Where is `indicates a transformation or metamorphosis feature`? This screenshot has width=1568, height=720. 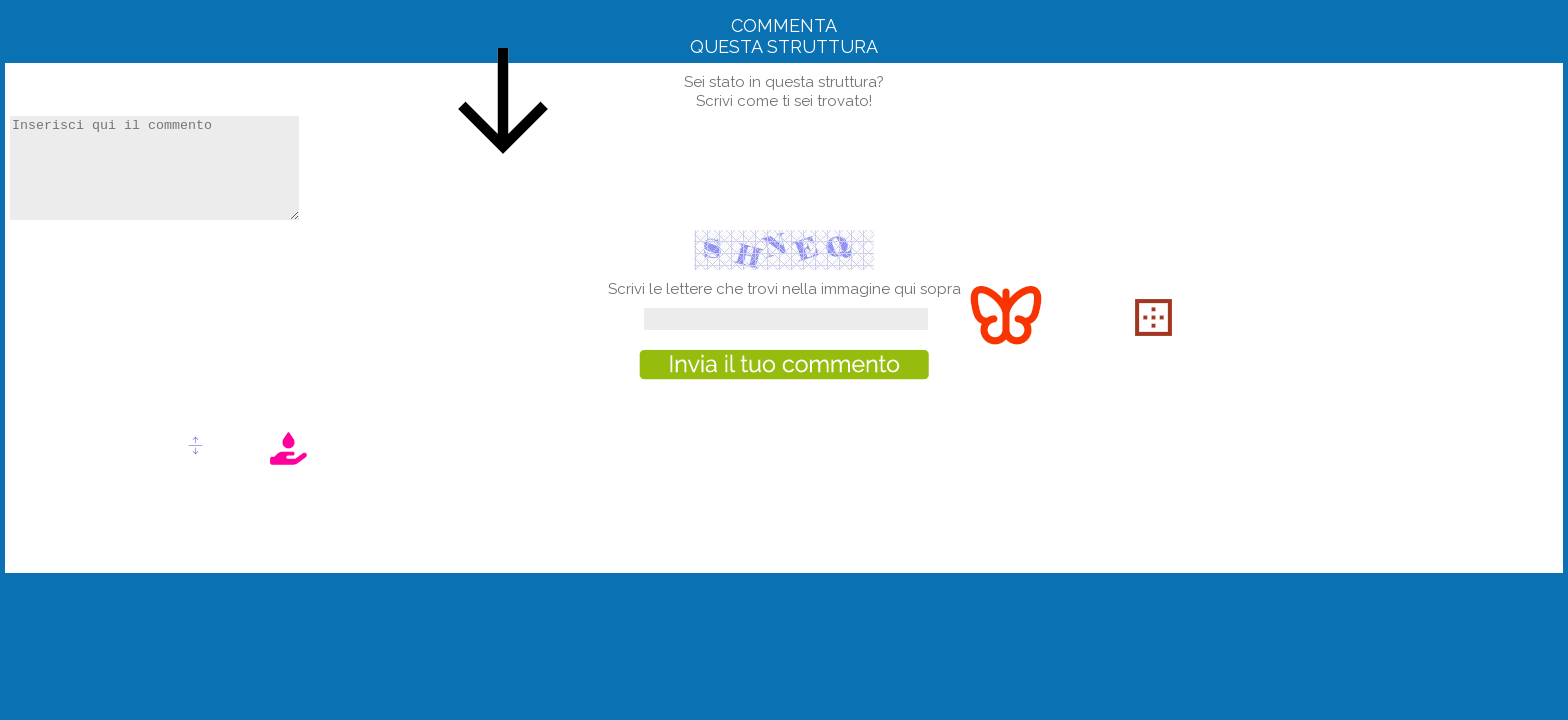
indicates a transformation or metamorphosis feature is located at coordinates (1006, 314).